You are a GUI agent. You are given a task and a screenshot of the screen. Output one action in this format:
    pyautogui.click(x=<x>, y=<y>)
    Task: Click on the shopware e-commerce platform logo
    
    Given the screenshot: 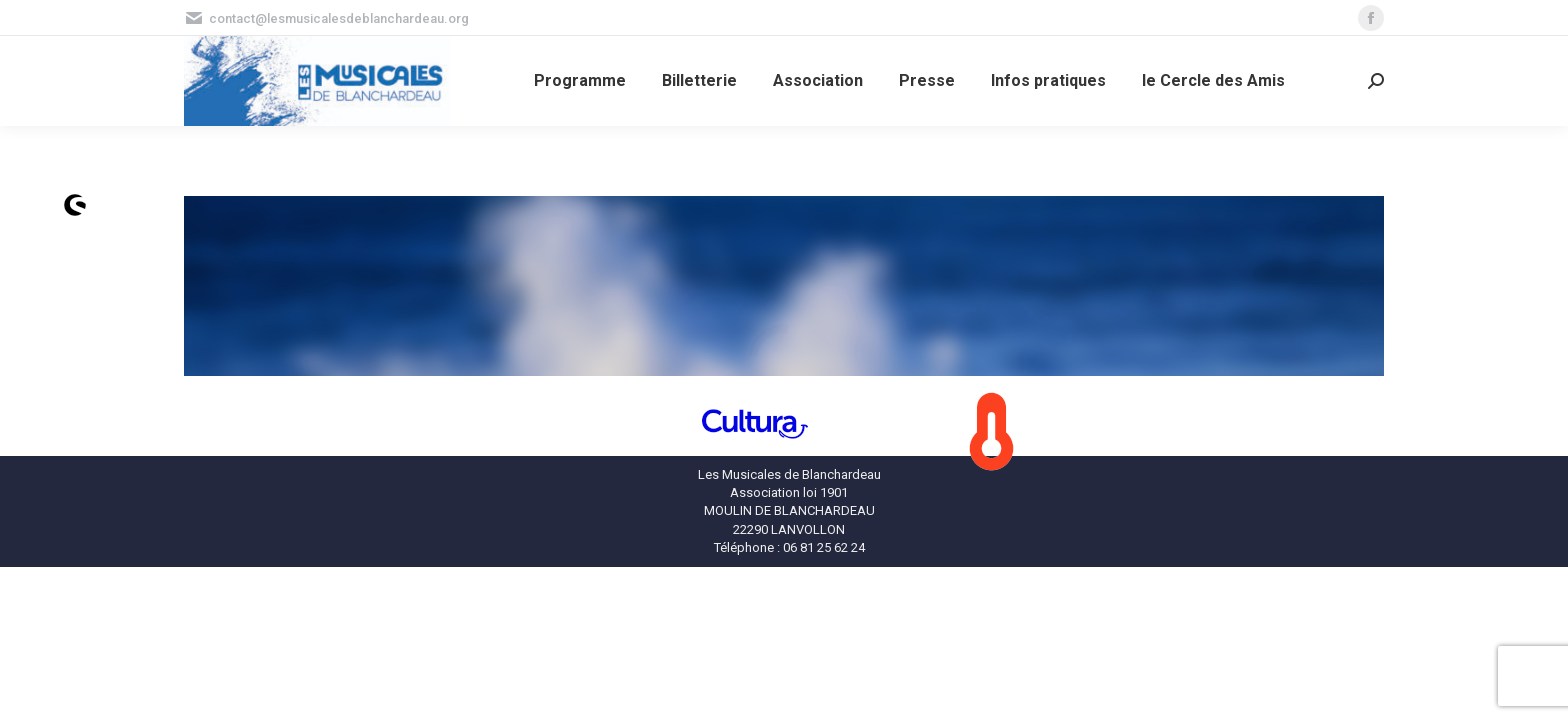 What is the action you would take?
    pyautogui.click(x=75, y=205)
    